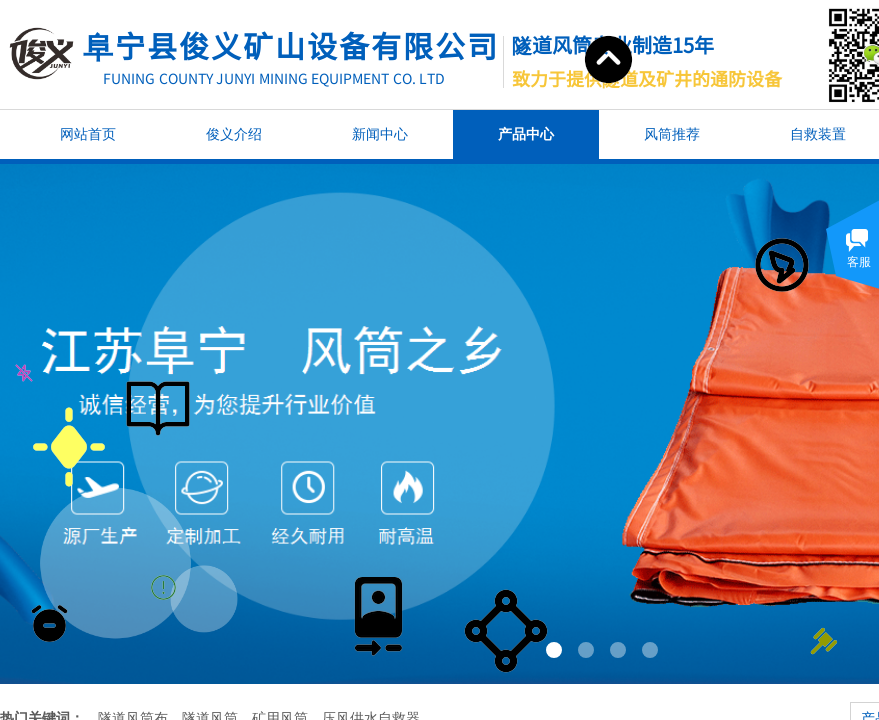 This screenshot has height=720, width=879. I want to click on center-align keyframes on the timeline, so click(69, 447).